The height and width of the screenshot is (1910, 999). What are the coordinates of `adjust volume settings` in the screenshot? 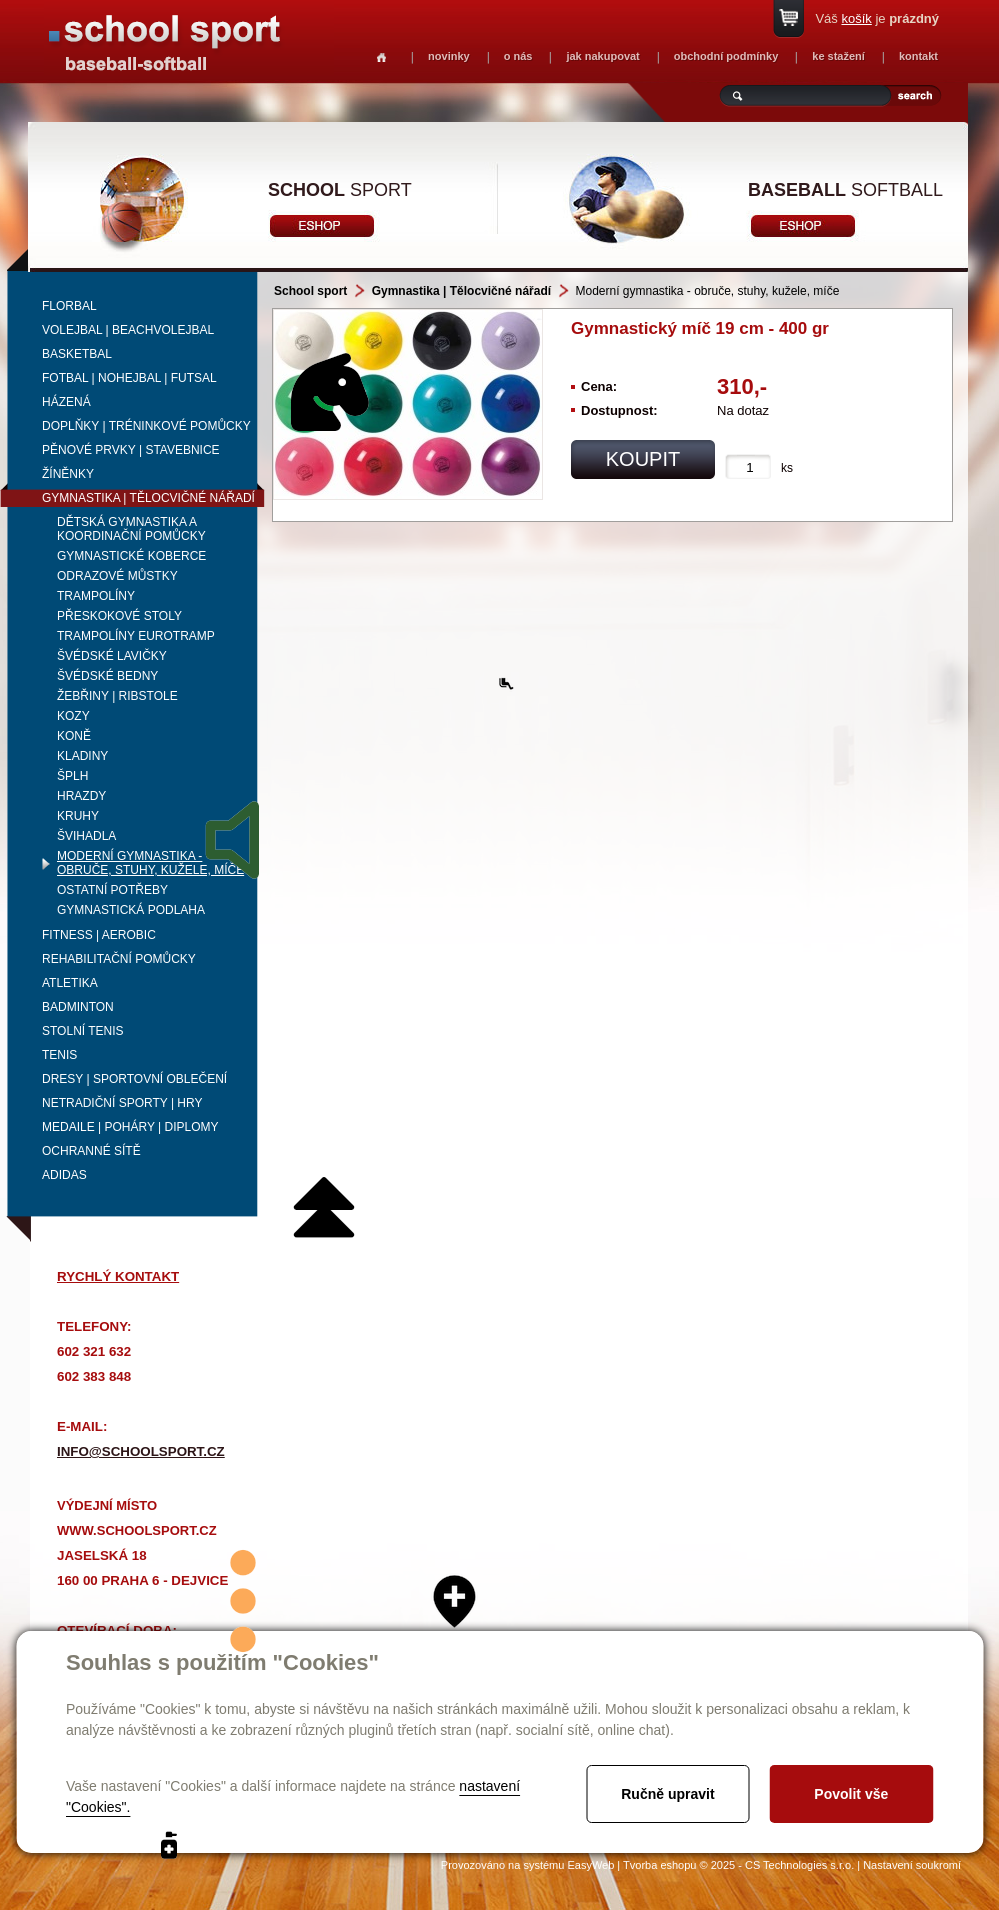 It's located at (259, 840).